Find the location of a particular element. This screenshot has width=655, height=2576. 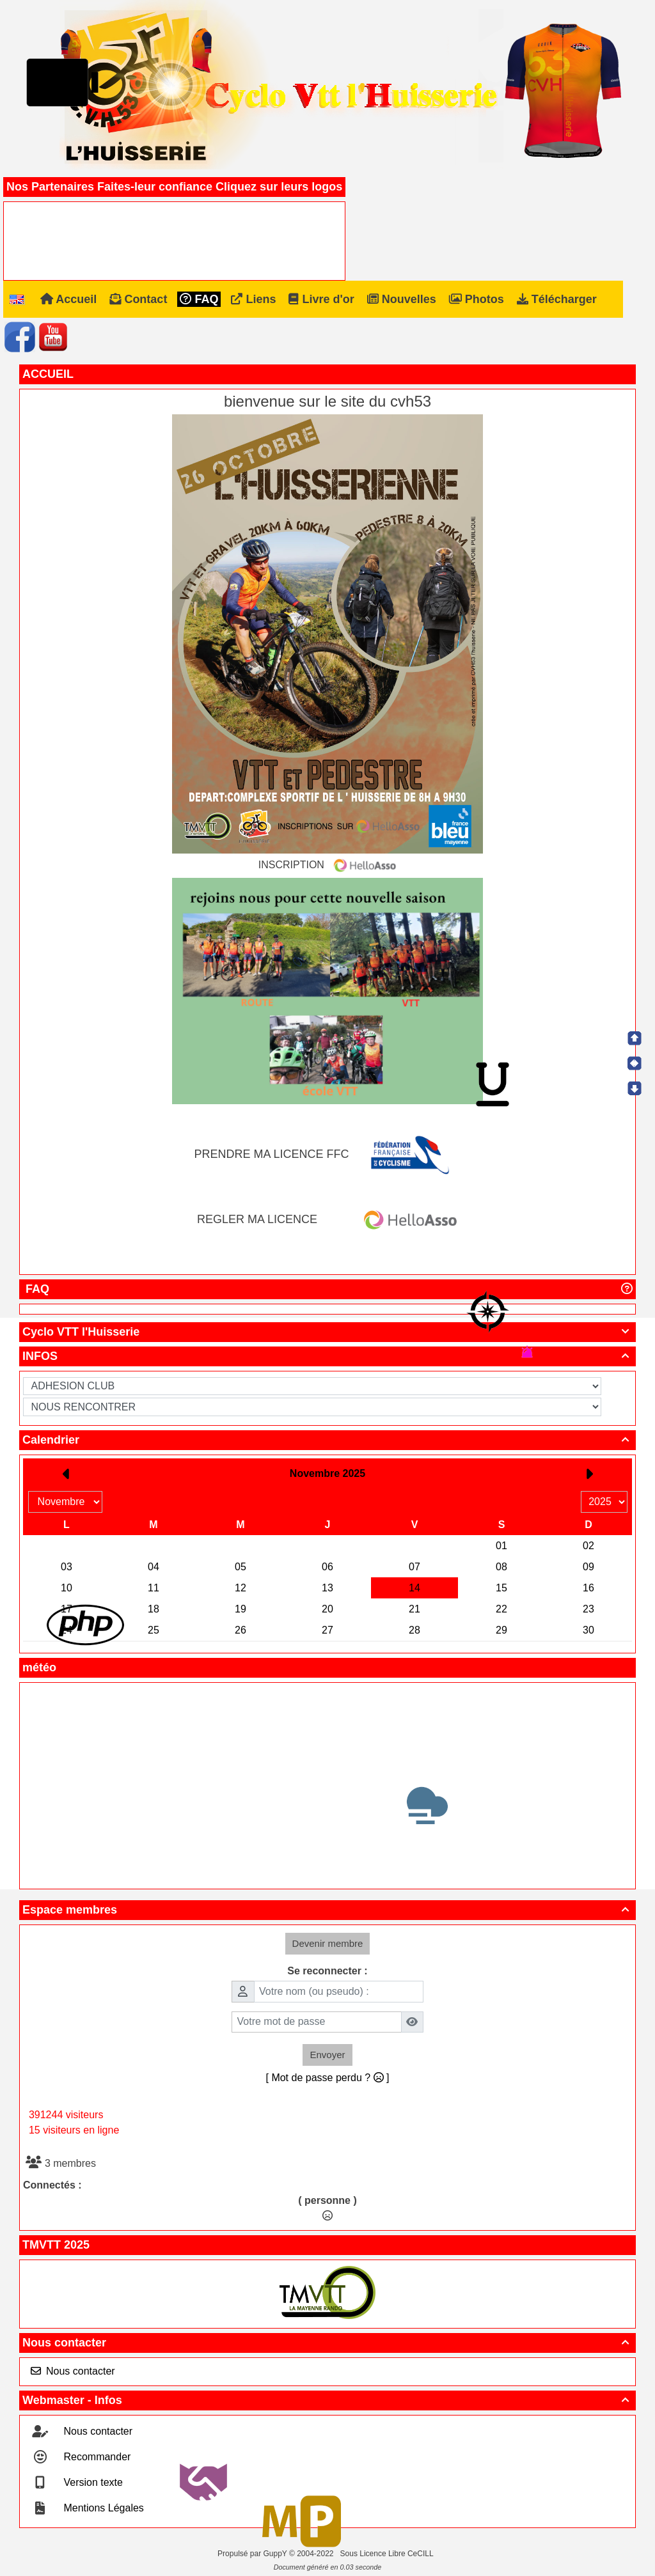

indicates current battery level is located at coordinates (61, 82).